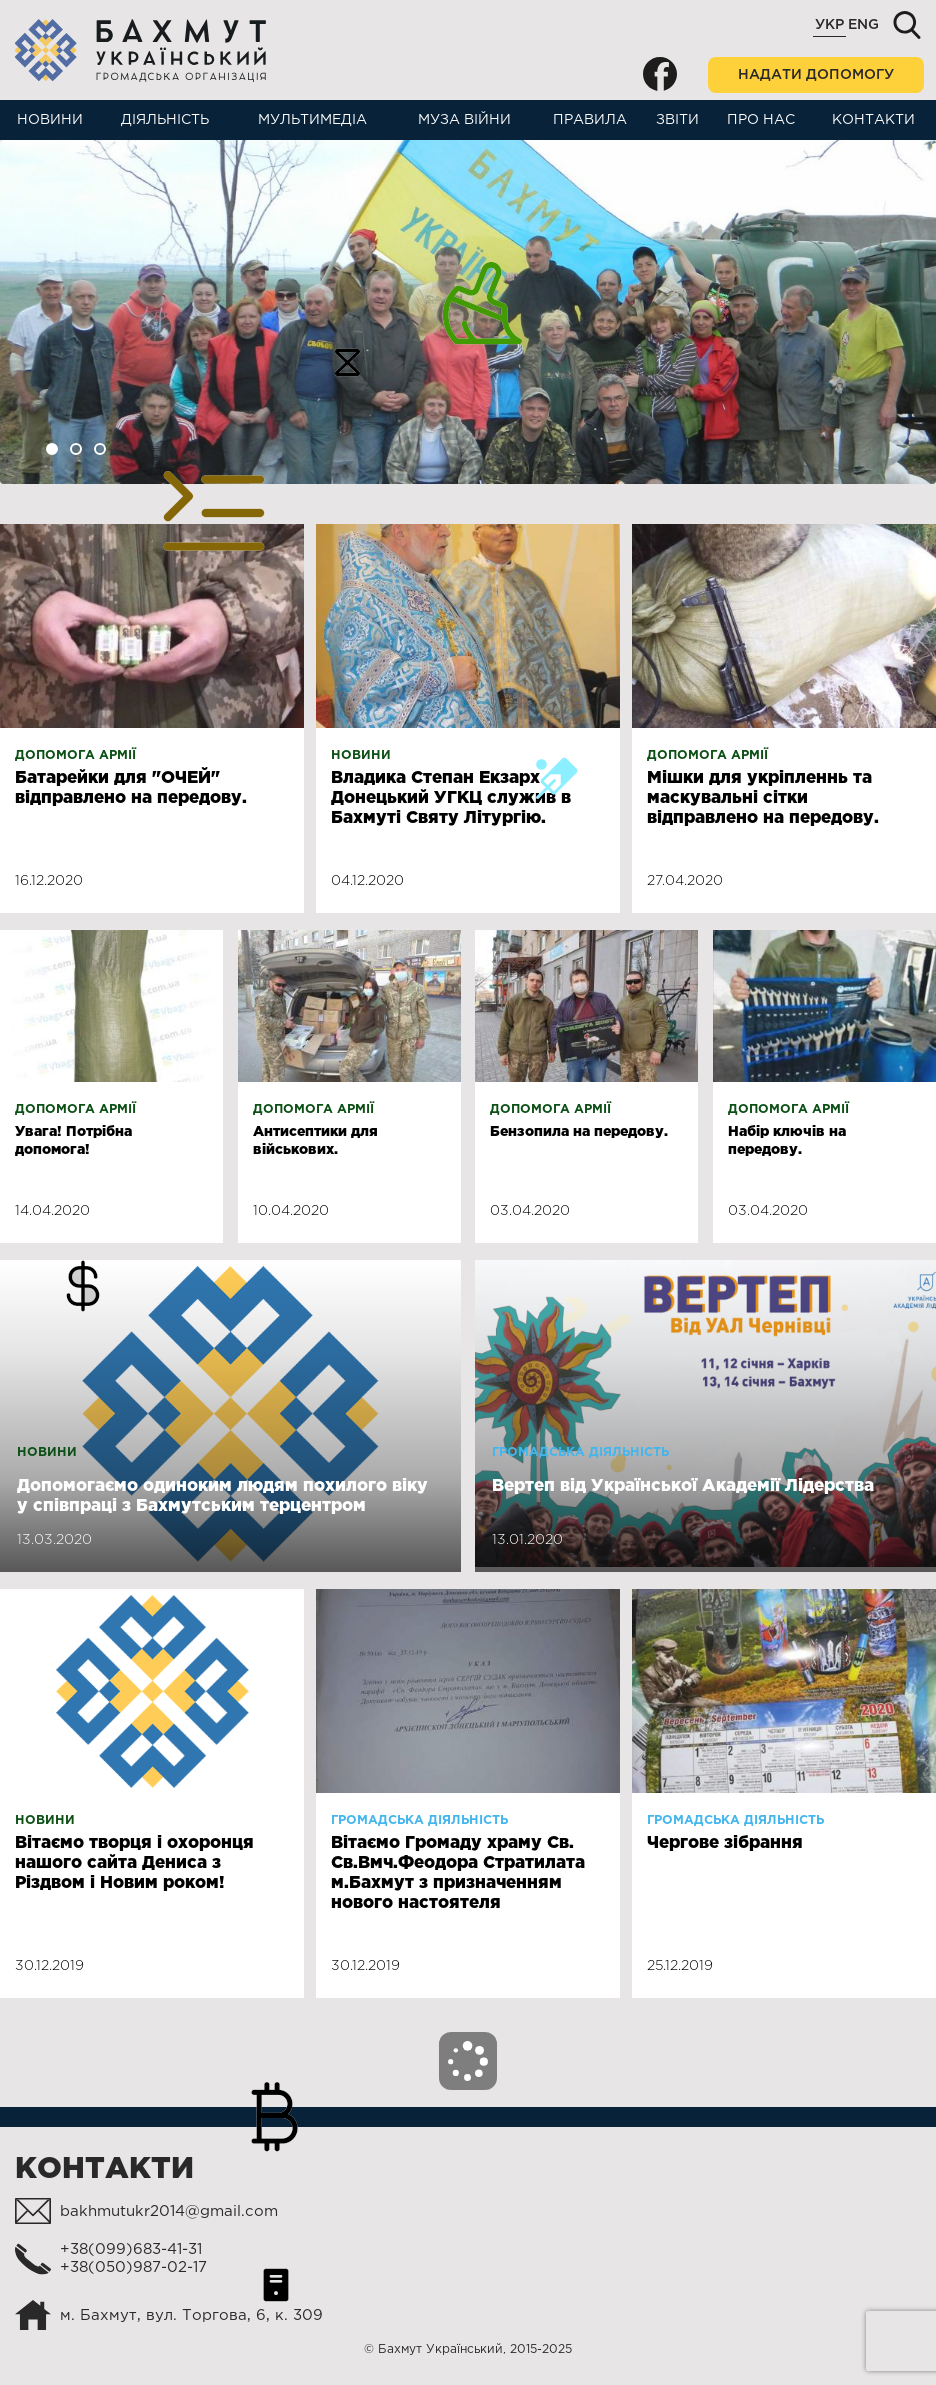  What do you see at coordinates (347, 362) in the screenshot?
I see `indicates loading or processing in progress` at bounding box center [347, 362].